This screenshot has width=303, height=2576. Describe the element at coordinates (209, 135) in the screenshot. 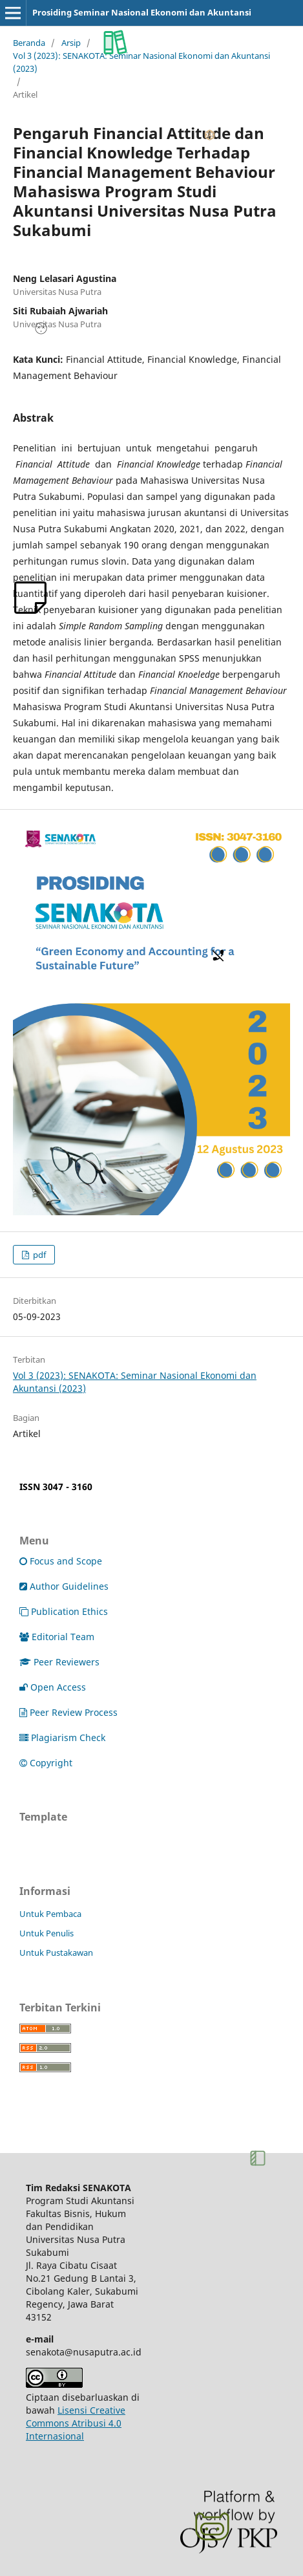

I see `access tabletop gaming or RPG features` at that location.